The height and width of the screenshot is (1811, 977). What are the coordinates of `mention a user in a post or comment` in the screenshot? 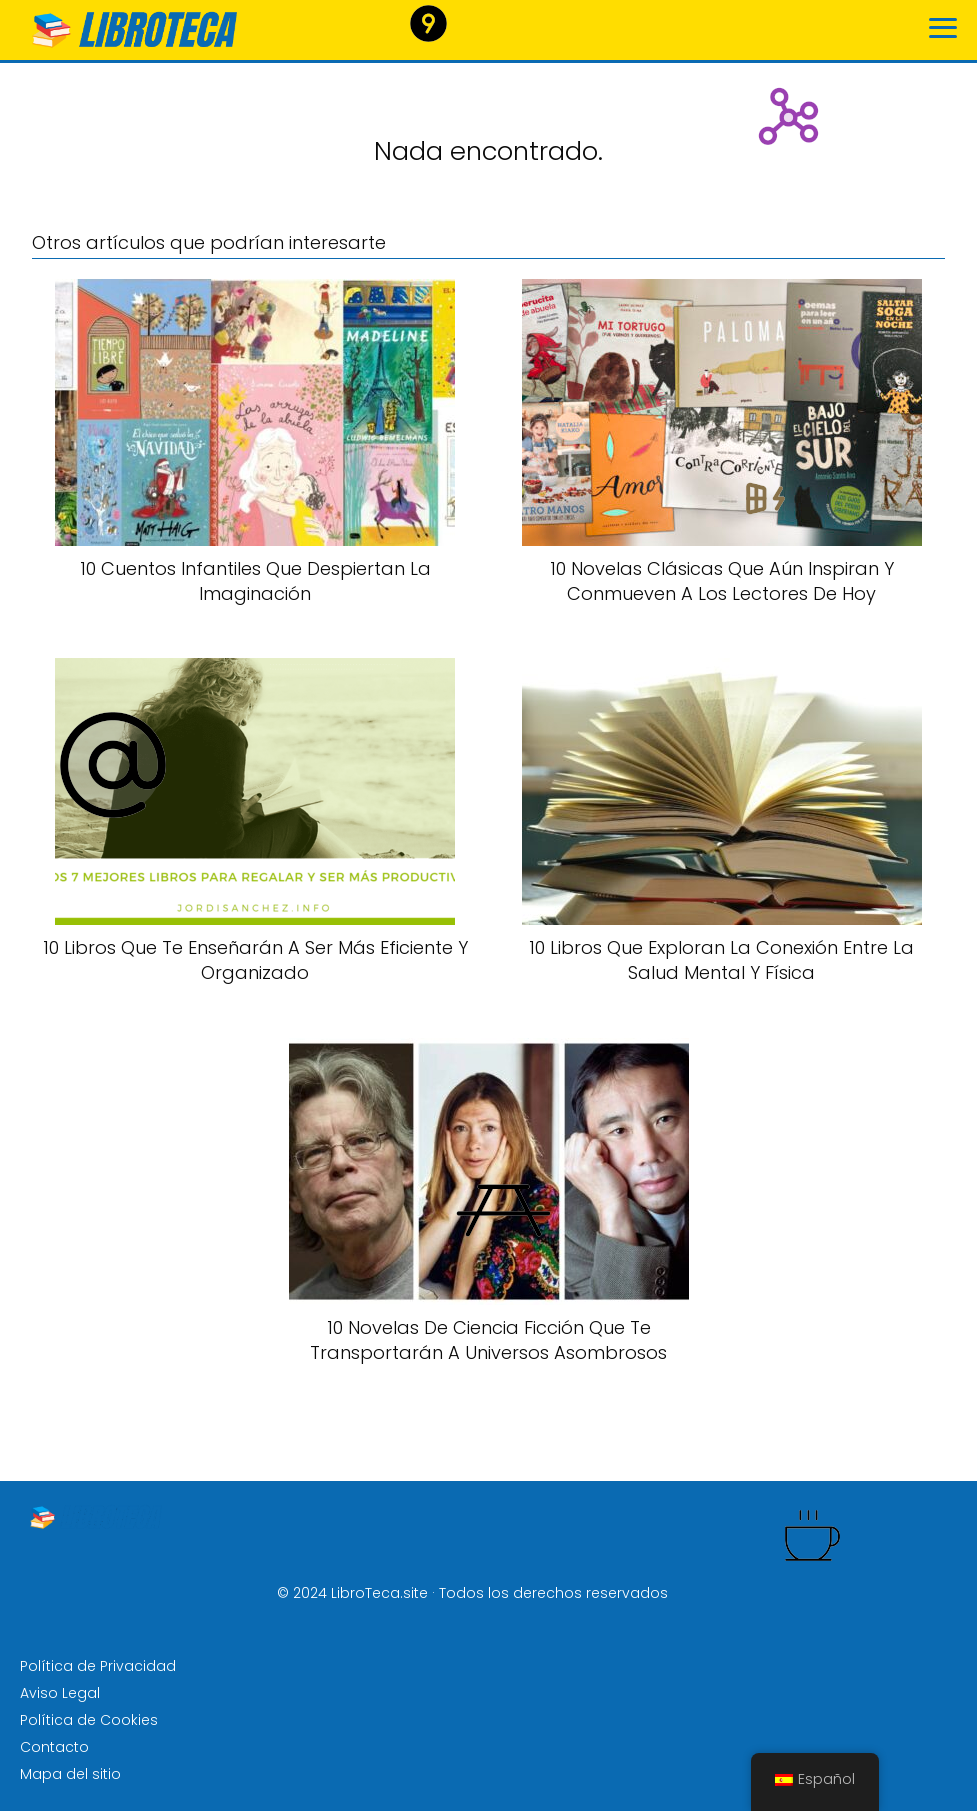 It's located at (113, 765).